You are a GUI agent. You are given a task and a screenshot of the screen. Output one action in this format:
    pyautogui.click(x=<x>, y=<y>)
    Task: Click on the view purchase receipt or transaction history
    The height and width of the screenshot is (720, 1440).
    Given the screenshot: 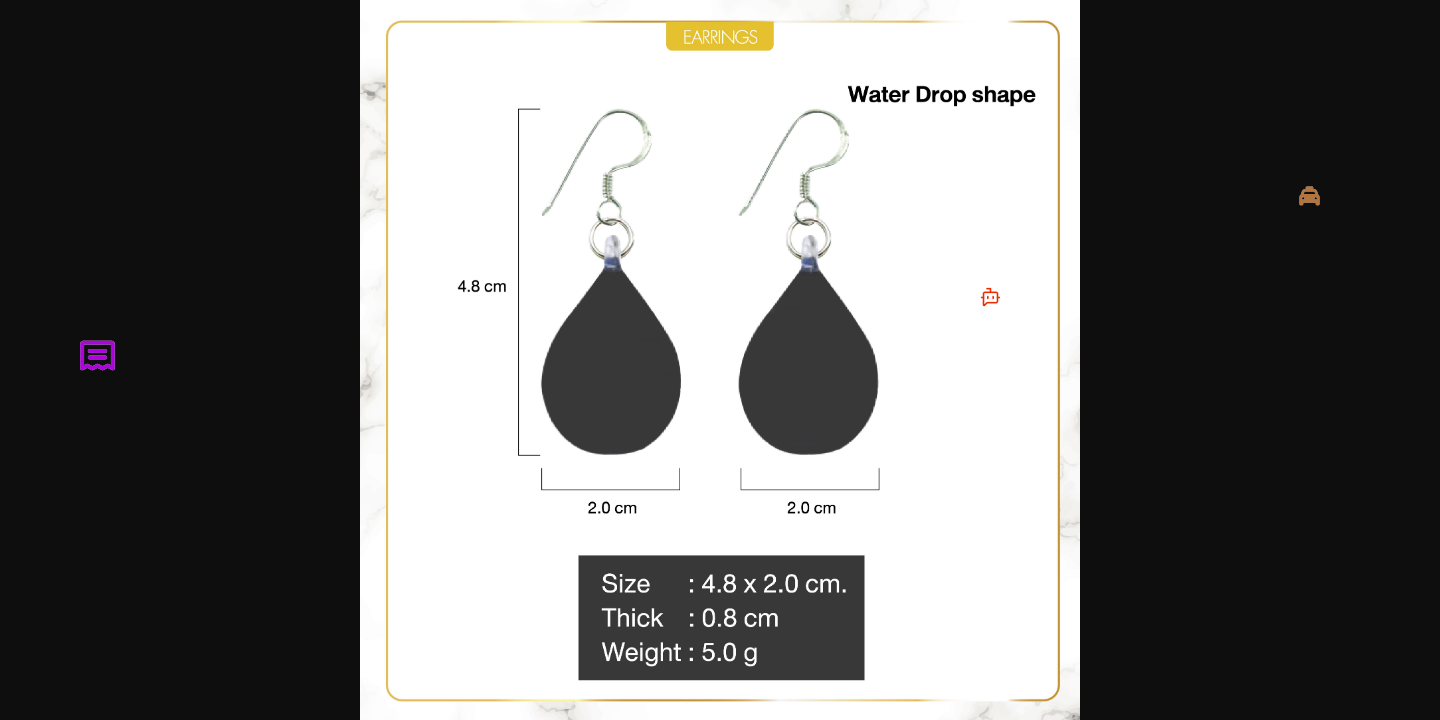 What is the action you would take?
    pyautogui.click(x=97, y=355)
    